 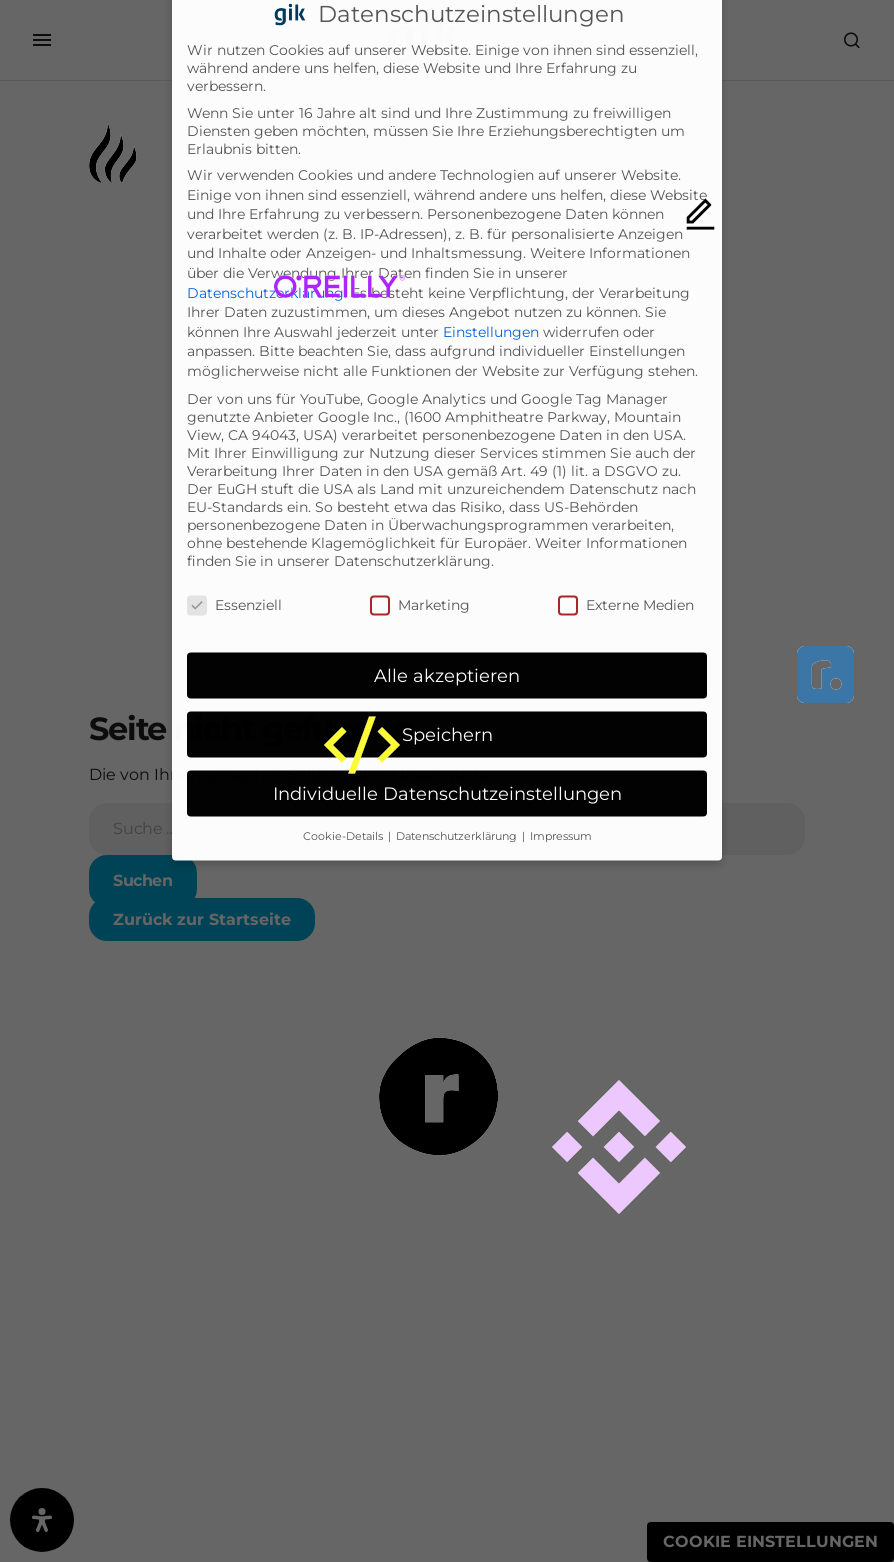 I want to click on indicates hot or trending content, so click(x=113, y=154).